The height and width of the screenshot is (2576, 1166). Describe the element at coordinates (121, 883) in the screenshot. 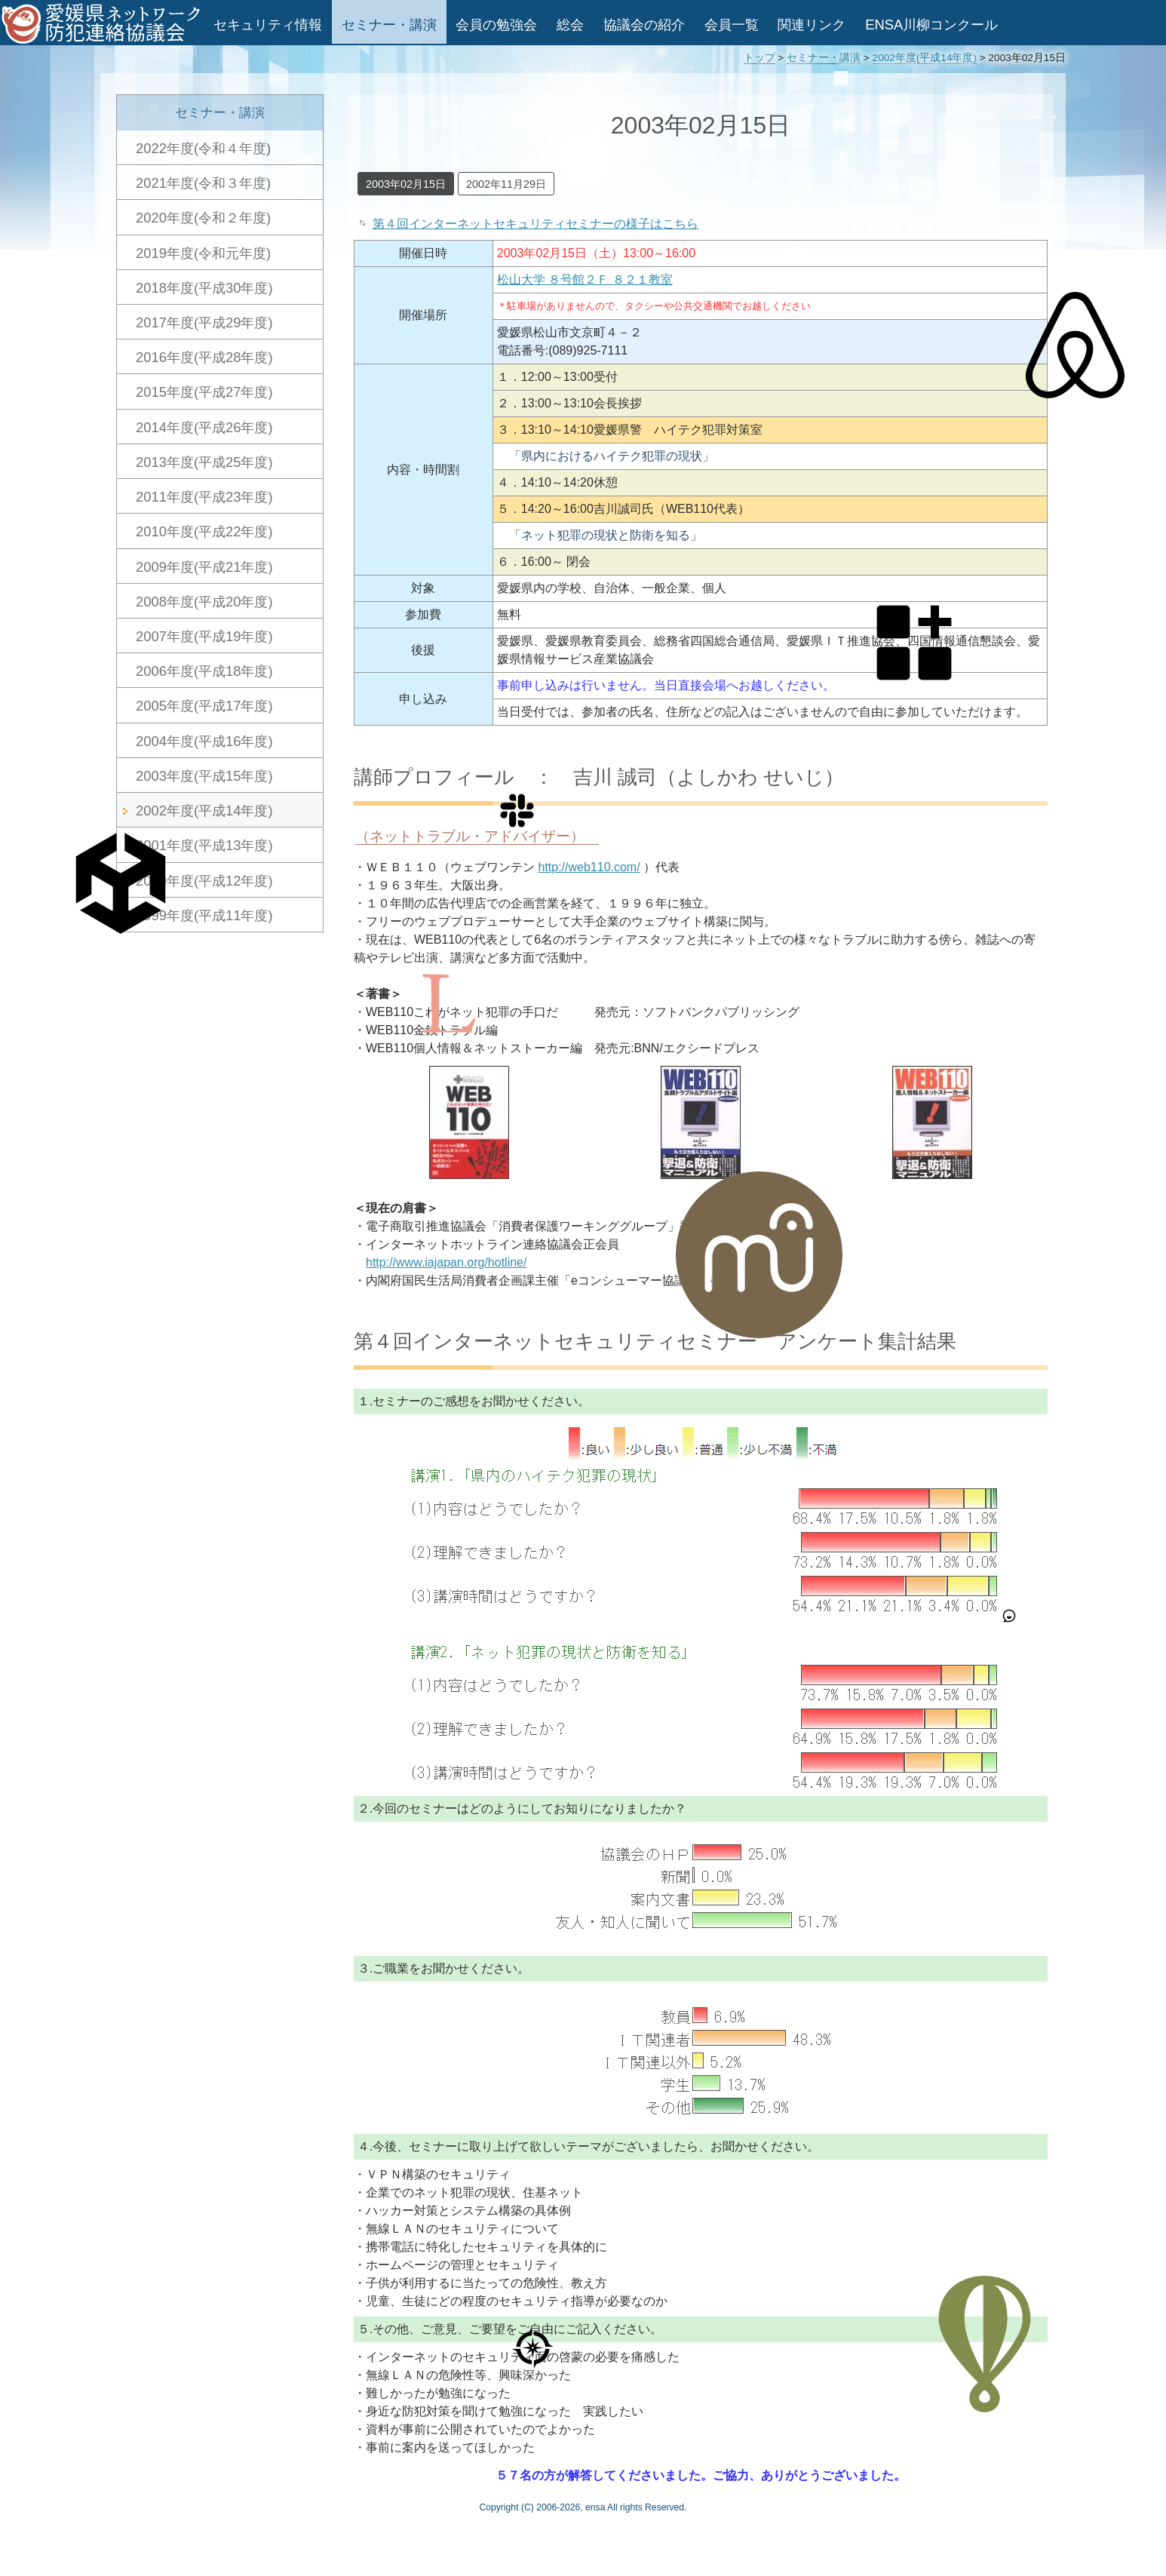

I see `unity game engine logo` at that location.